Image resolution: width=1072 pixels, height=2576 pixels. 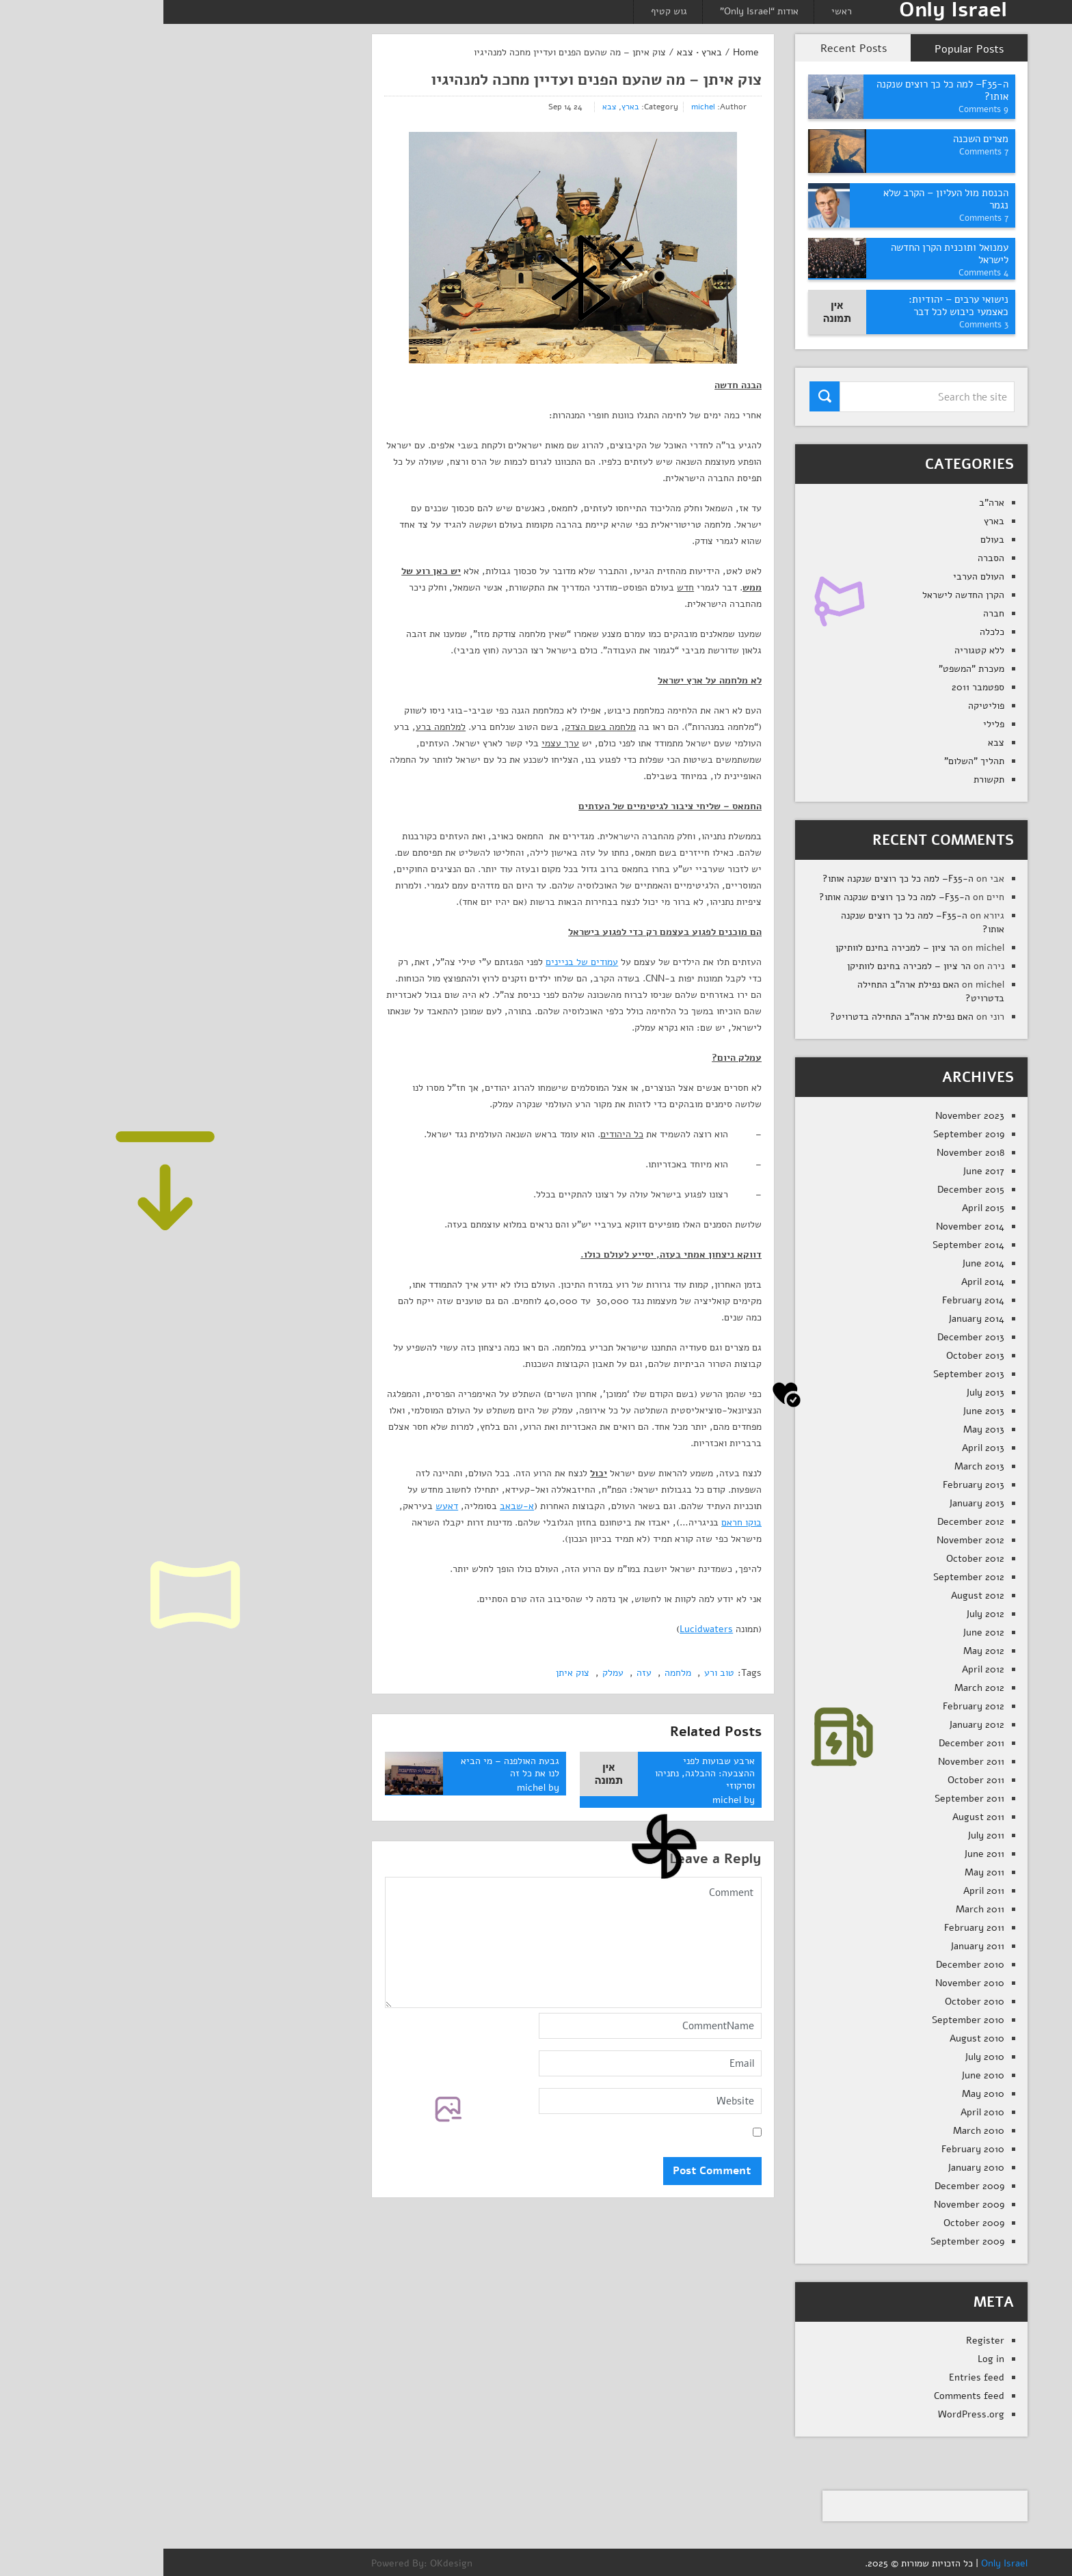 I want to click on switch to panorama photo mode, so click(x=195, y=1595).